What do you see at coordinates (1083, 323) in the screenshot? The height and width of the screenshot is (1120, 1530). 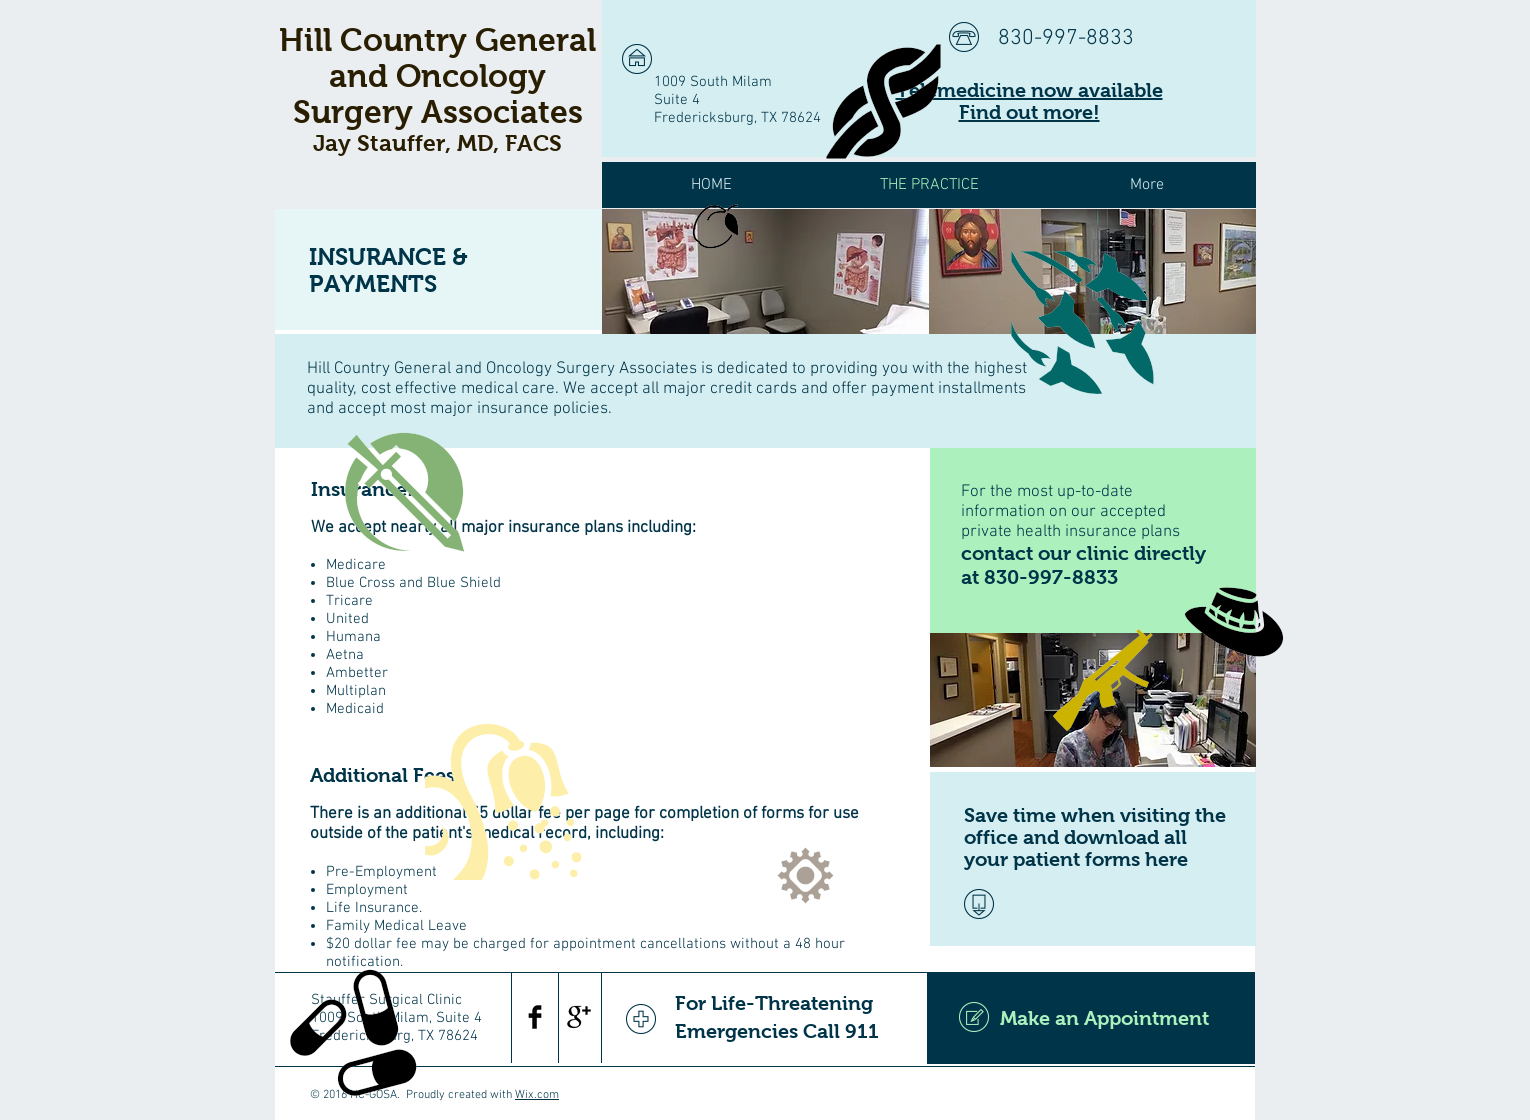 I see `launch multiple projectile attack` at bounding box center [1083, 323].